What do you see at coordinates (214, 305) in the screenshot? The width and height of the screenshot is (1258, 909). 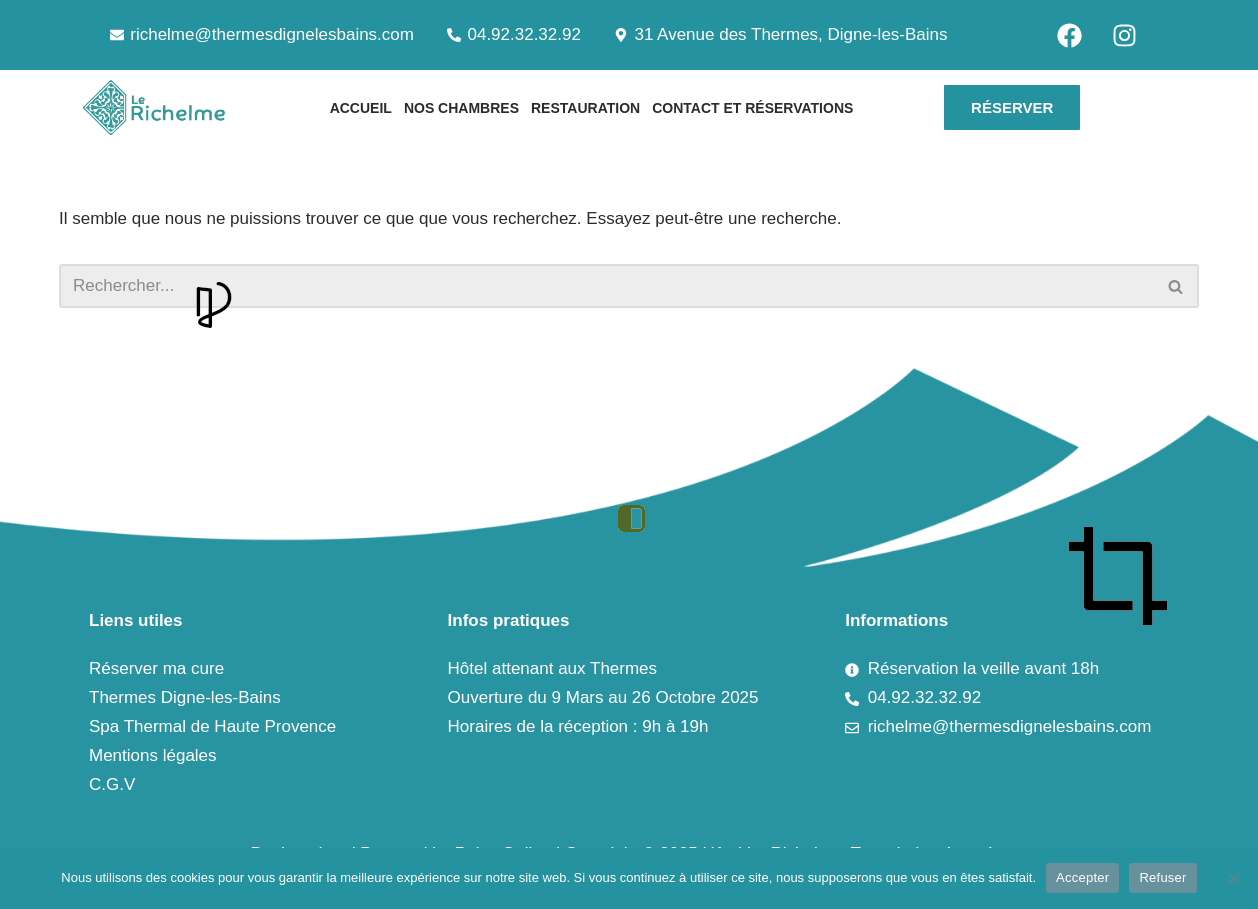 I see `open Progate coding learning platform` at bounding box center [214, 305].